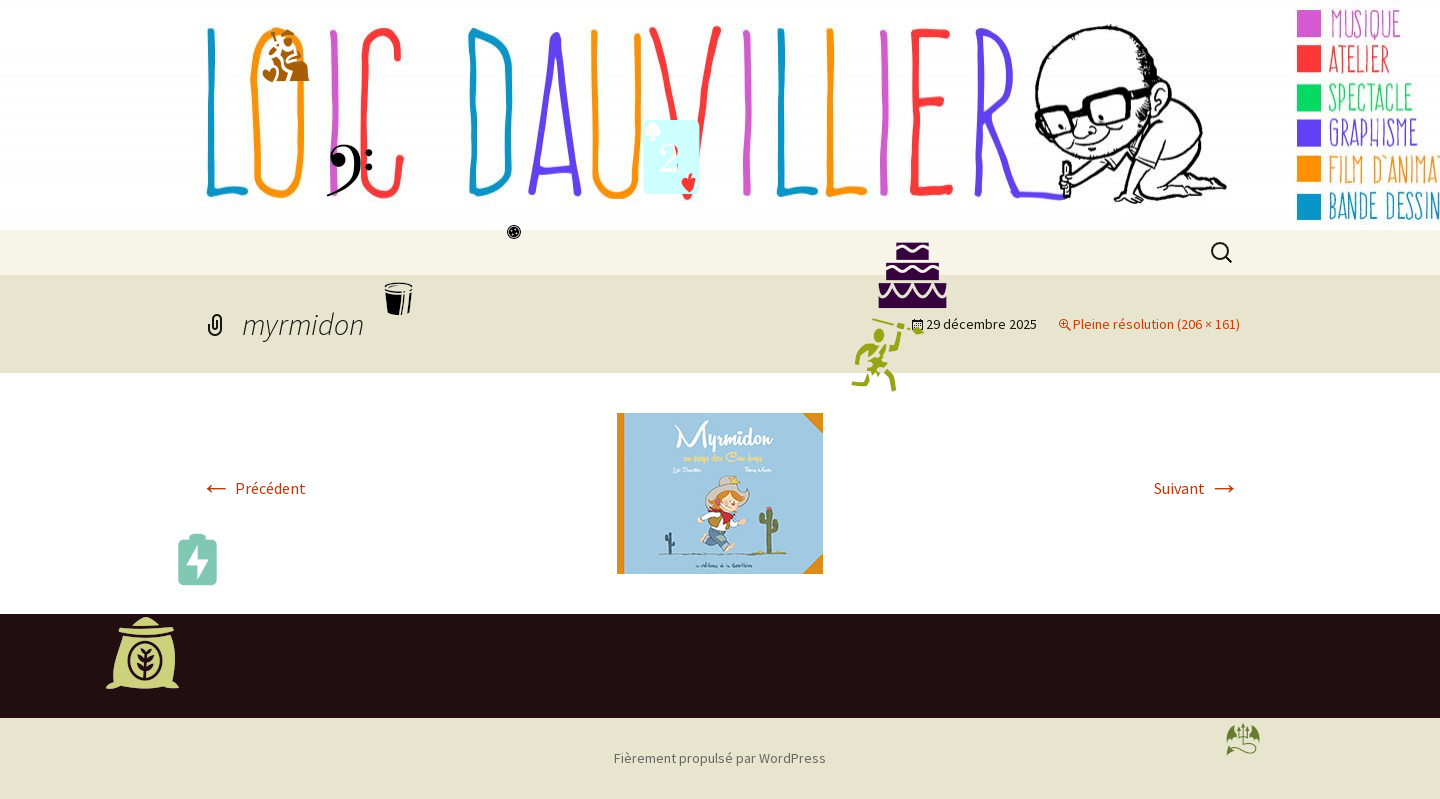 The height and width of the screenshot is (799, 1440). What do you see at coordinates (142, 652) in the screenshot?
I see `flour ingredient in a cooking or recipe app` at bounding box center [142, 652].